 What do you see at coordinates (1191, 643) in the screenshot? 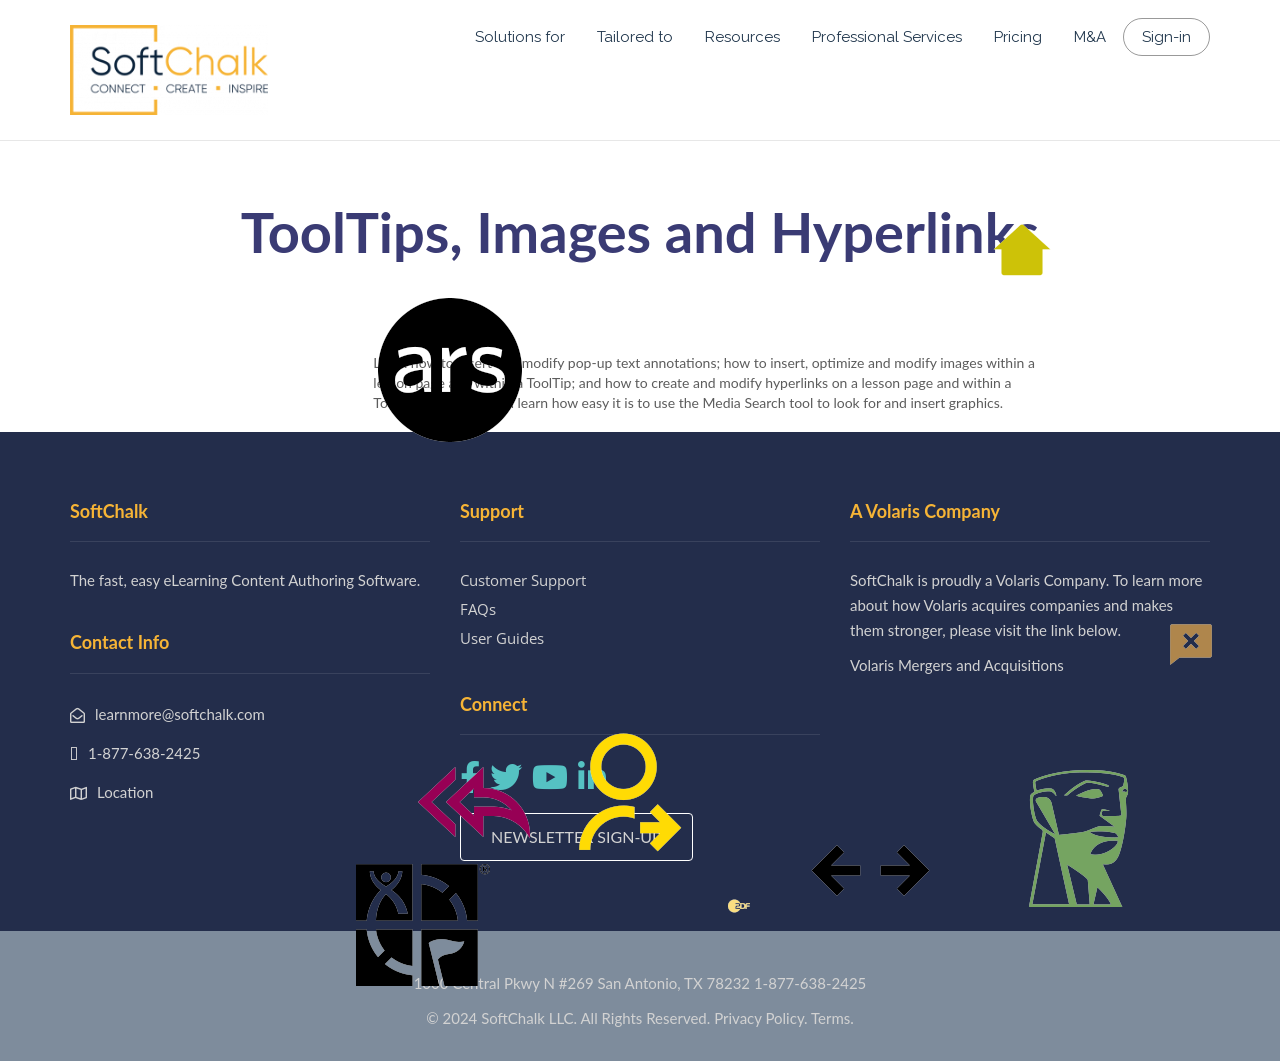
I see `delete a conversation` at bounding box center [1191, 643].